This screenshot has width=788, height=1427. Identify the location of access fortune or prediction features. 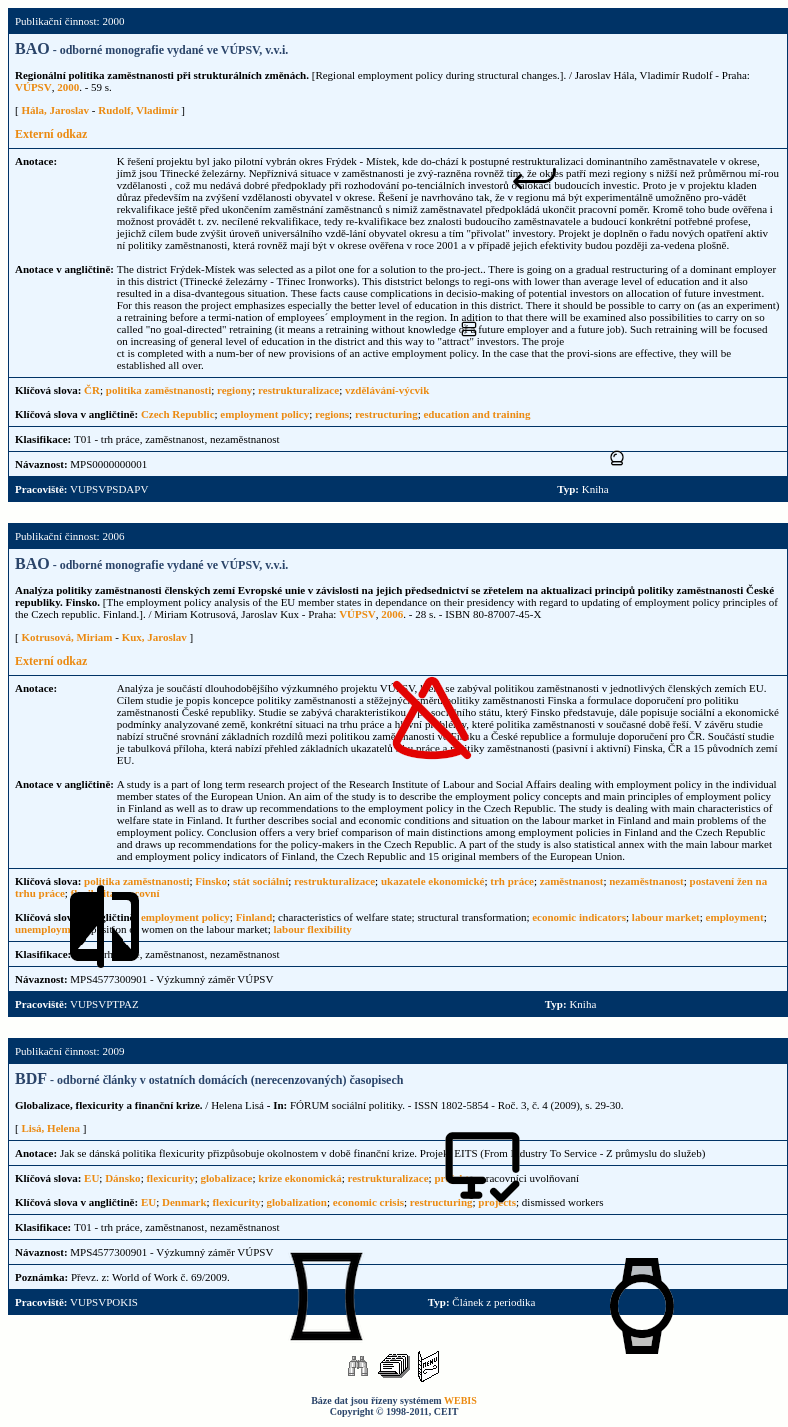
(617, 458).